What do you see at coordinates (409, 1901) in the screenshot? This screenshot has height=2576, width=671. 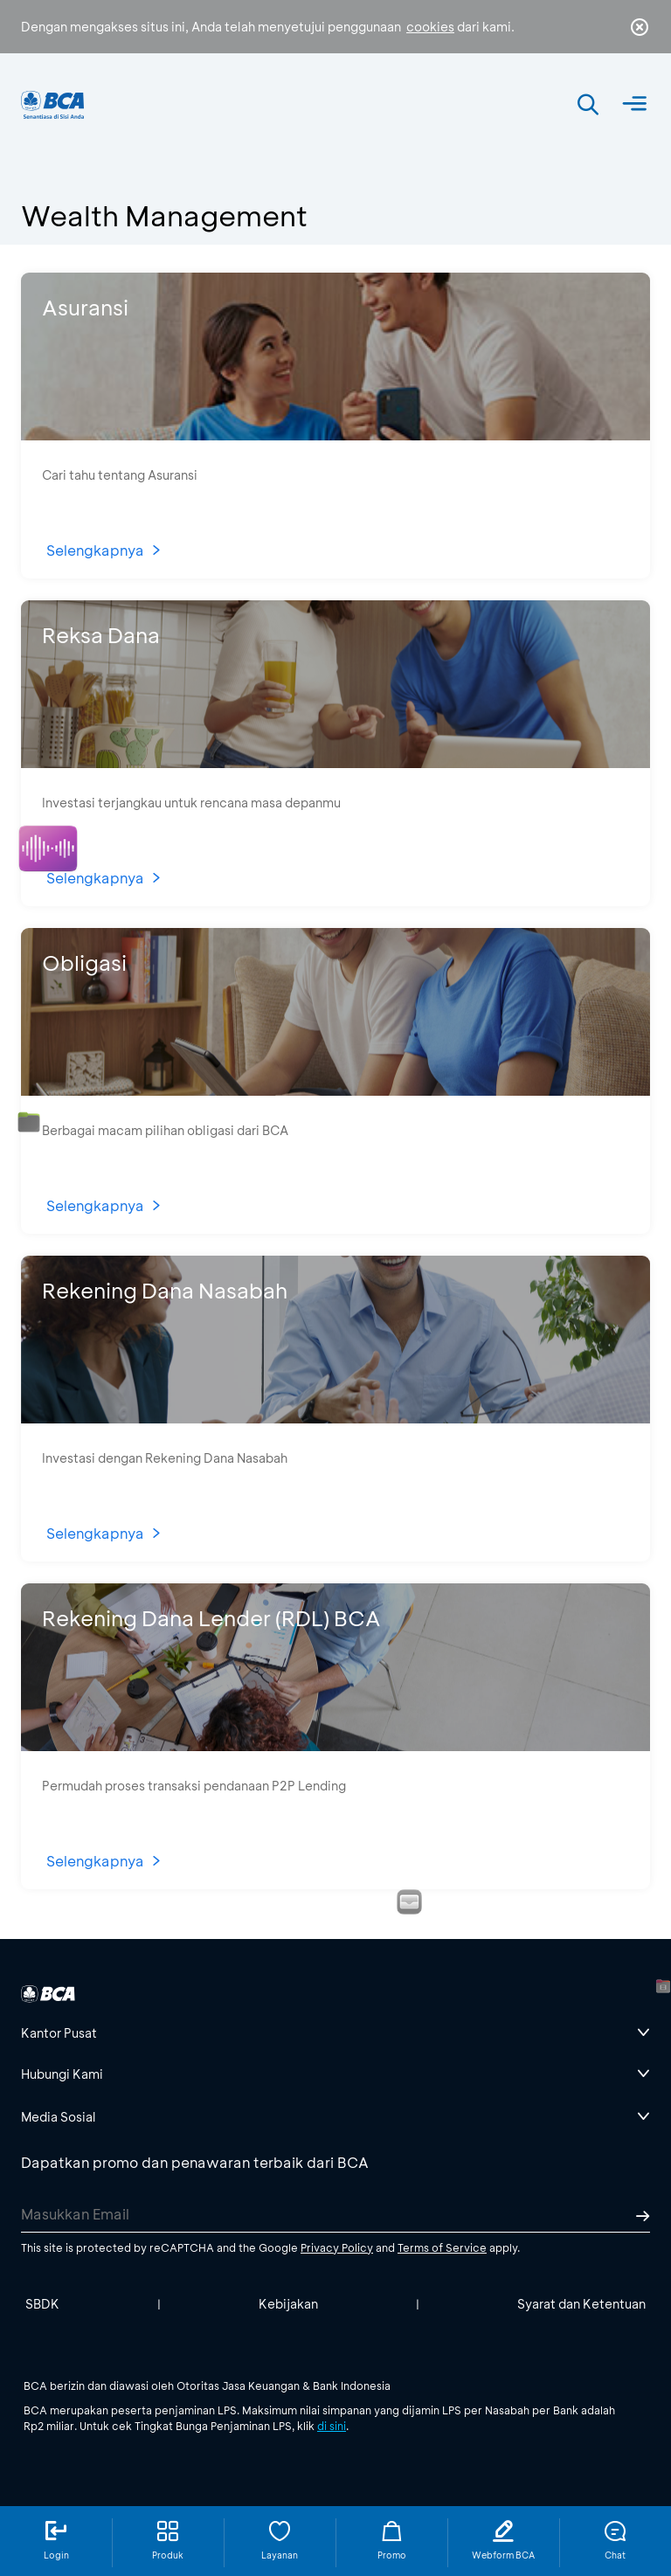 I see `open apple wallet app` at bounding box center [409, 1901].